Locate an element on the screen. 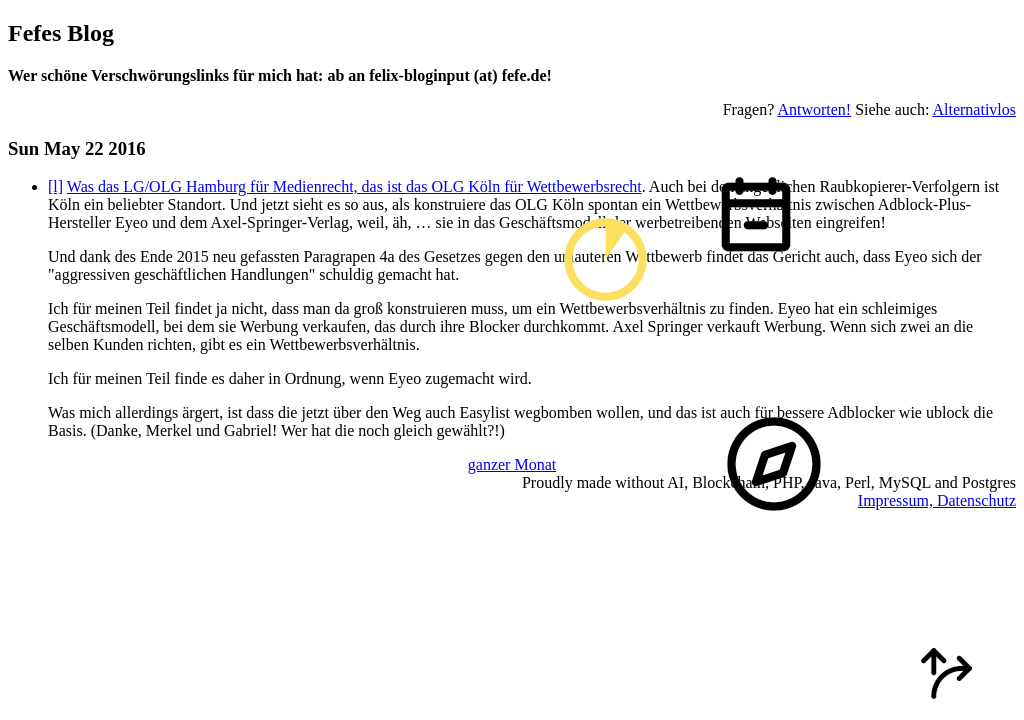  remove an event from calendar is located at coordinates (756, 217).